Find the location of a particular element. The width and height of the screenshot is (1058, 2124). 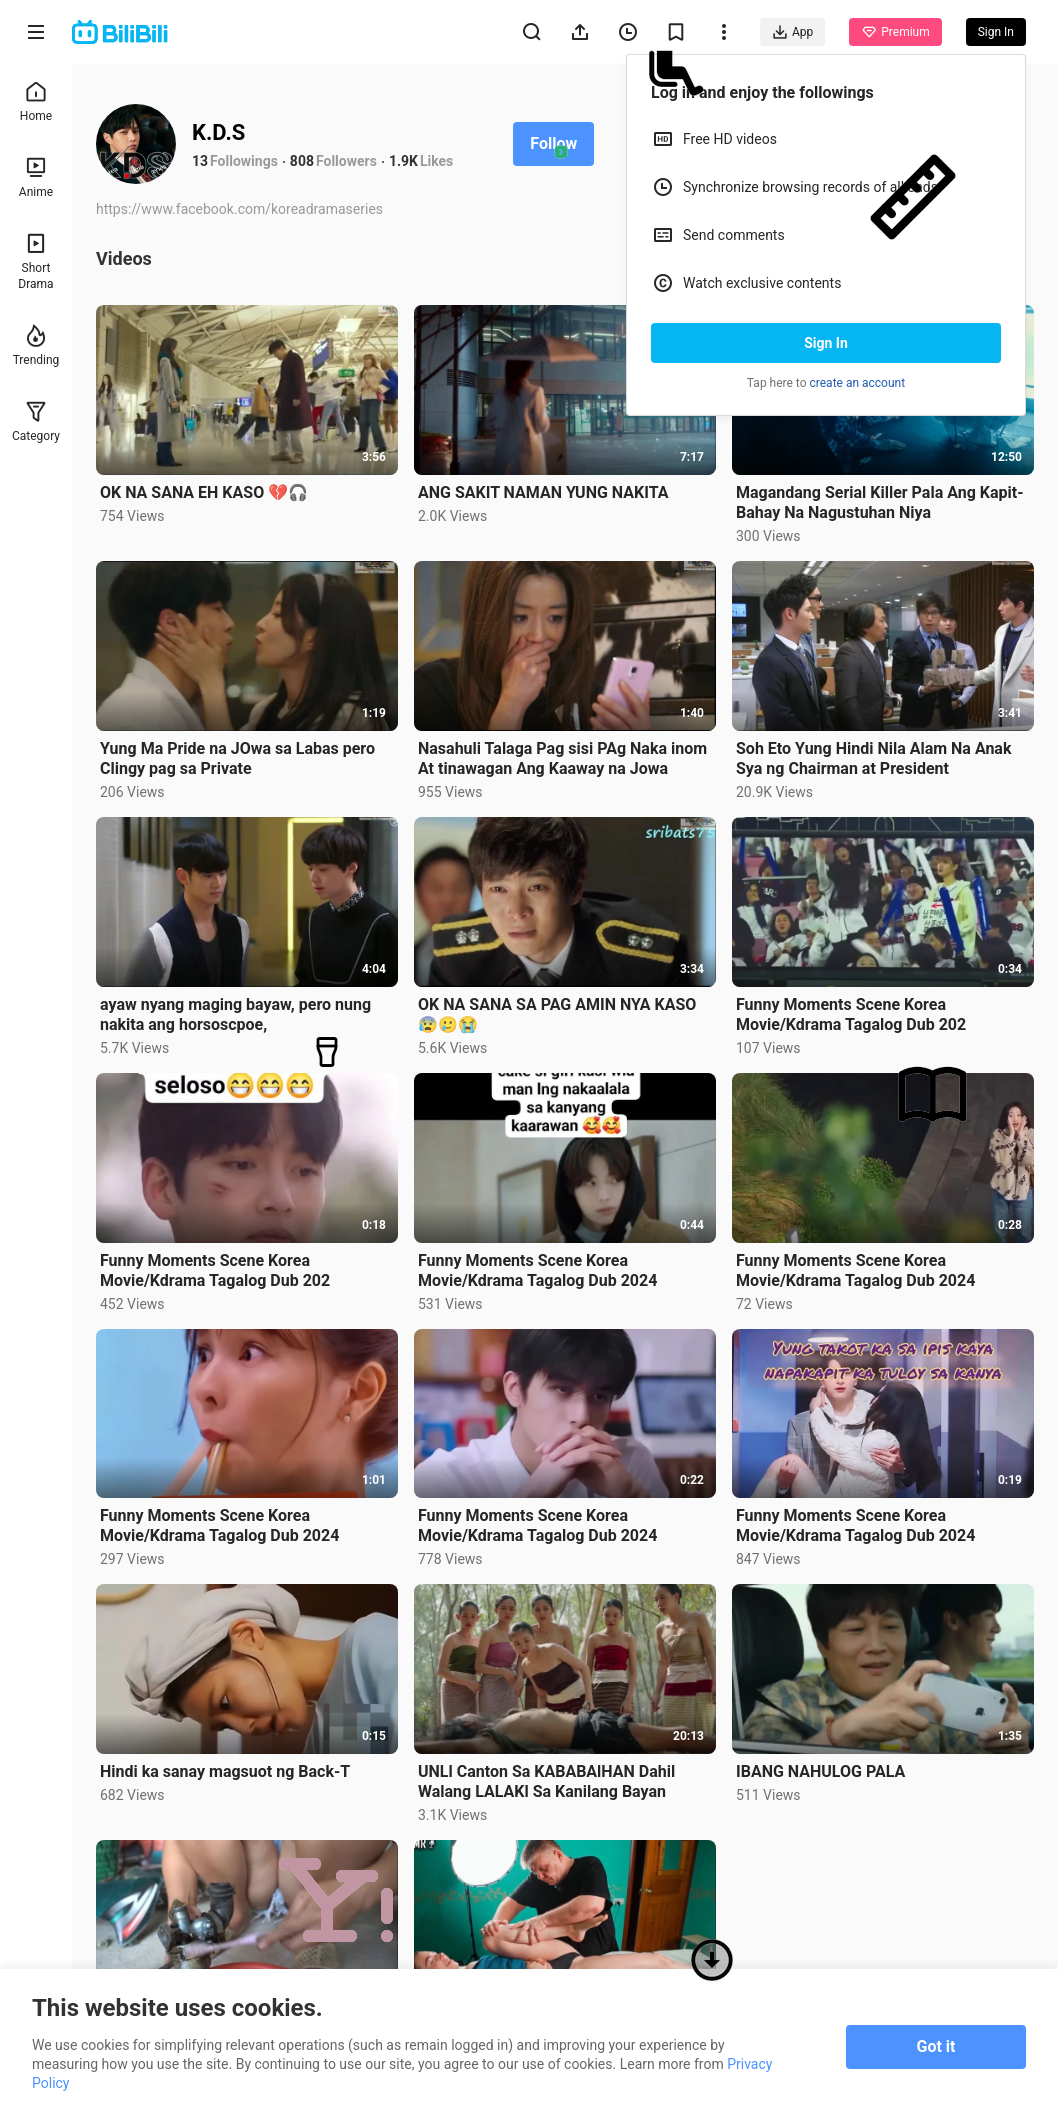

access measurement tools is located at coordinates (913, 197).